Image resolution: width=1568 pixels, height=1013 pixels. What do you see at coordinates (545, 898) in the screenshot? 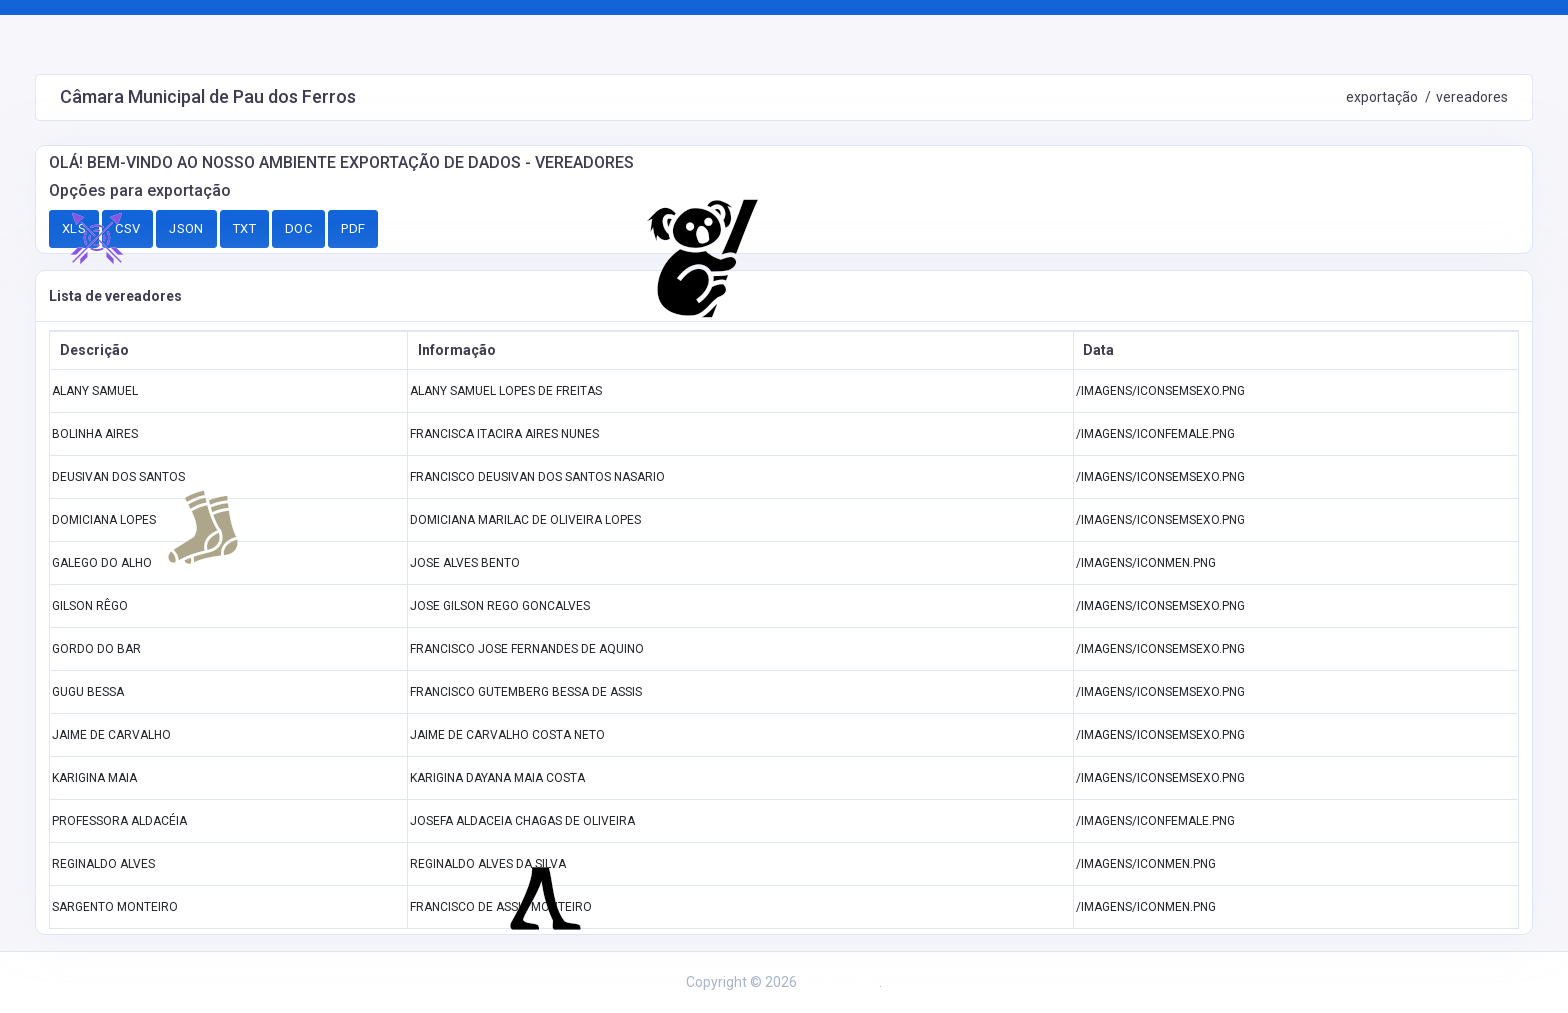
I see `indicates walking or movement action` at bounding box center [545, 898].